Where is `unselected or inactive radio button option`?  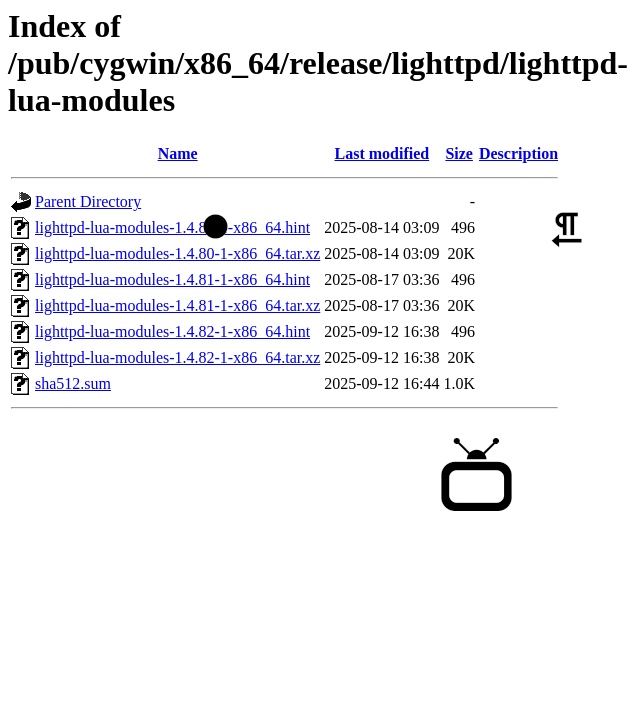
unselected or inactive radio button option is located at coordinates (215, 226).